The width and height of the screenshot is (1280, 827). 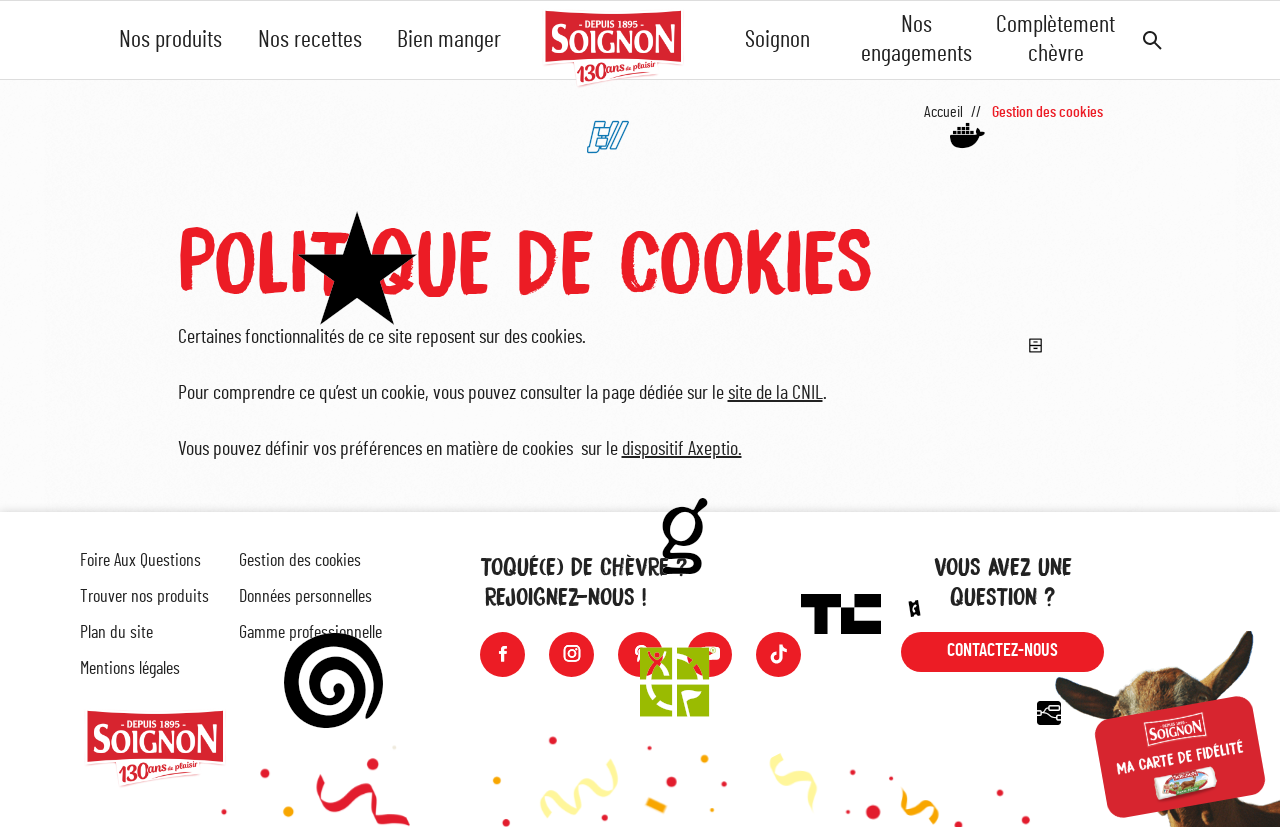 I want to click on open the Allociné app for movie listings and reviews, so click(x=914, y=608).